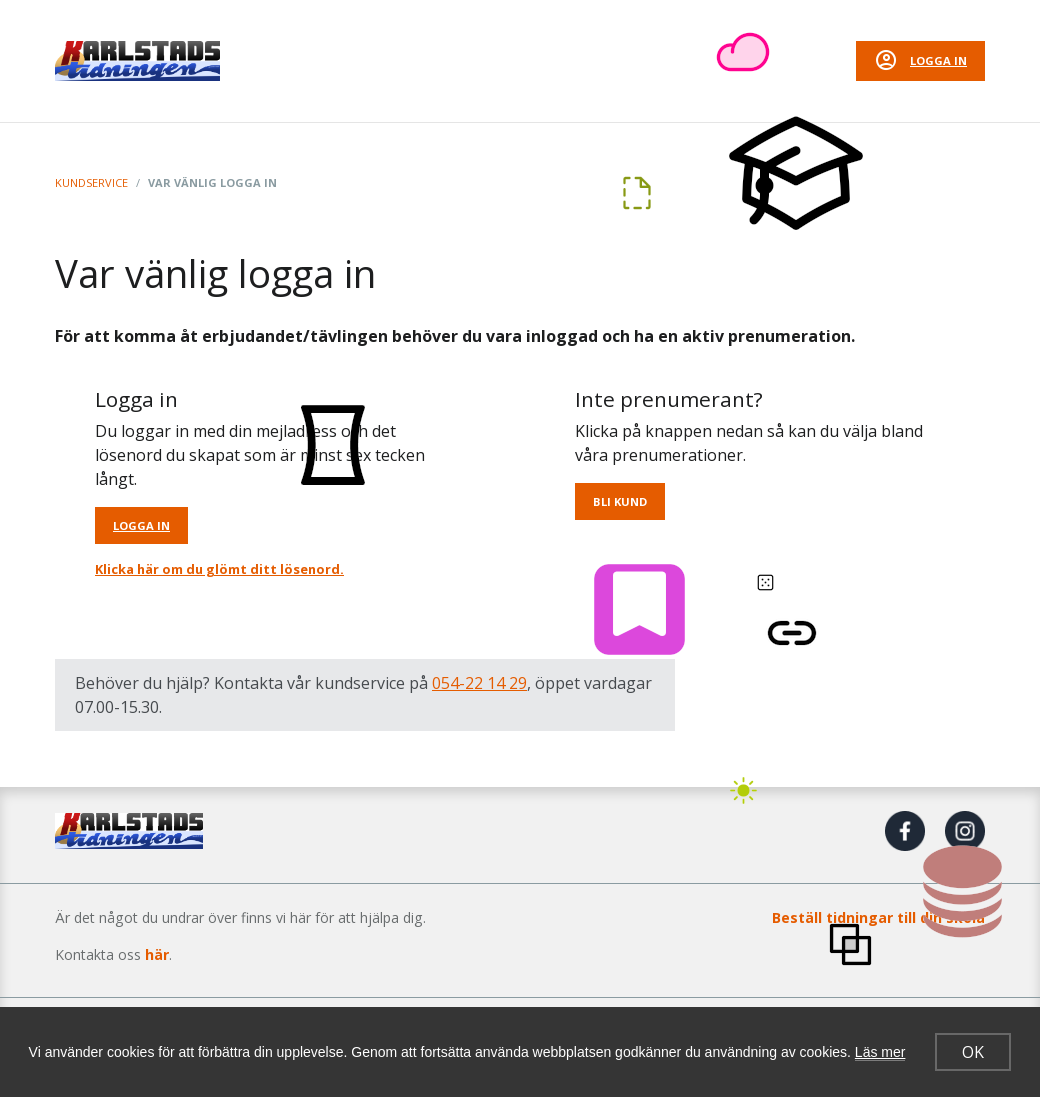 The width and height of the screenshot is (1040, 1097). I want to click on save or bookmark this item, so click(639, 609).